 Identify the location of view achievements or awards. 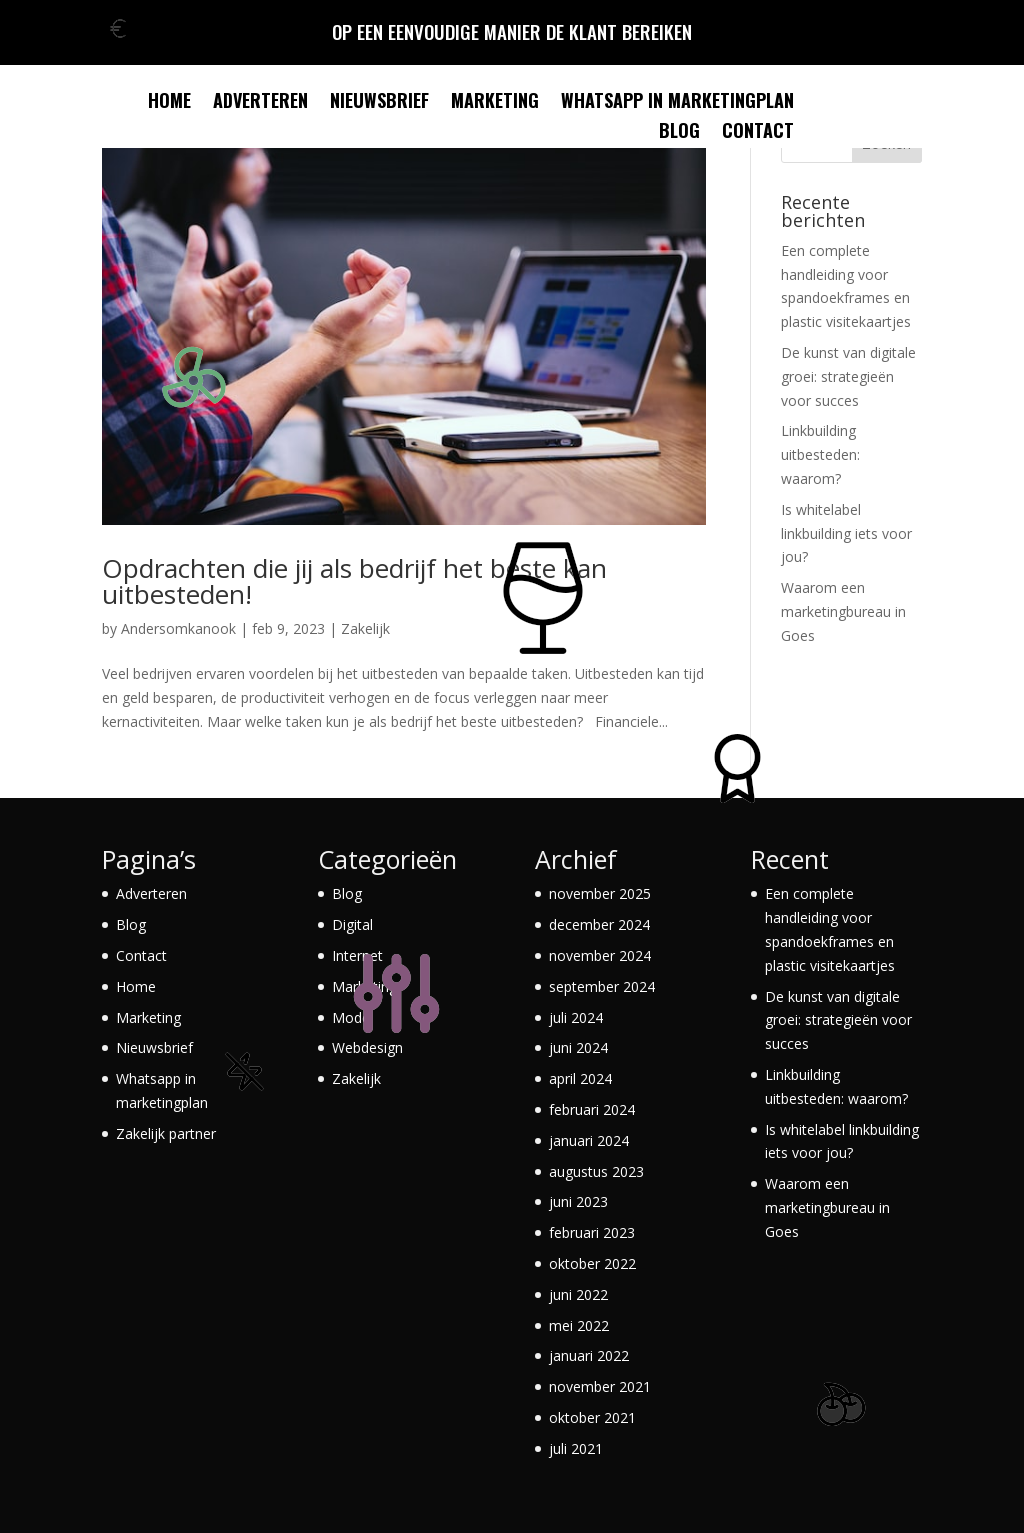
(737, 768).